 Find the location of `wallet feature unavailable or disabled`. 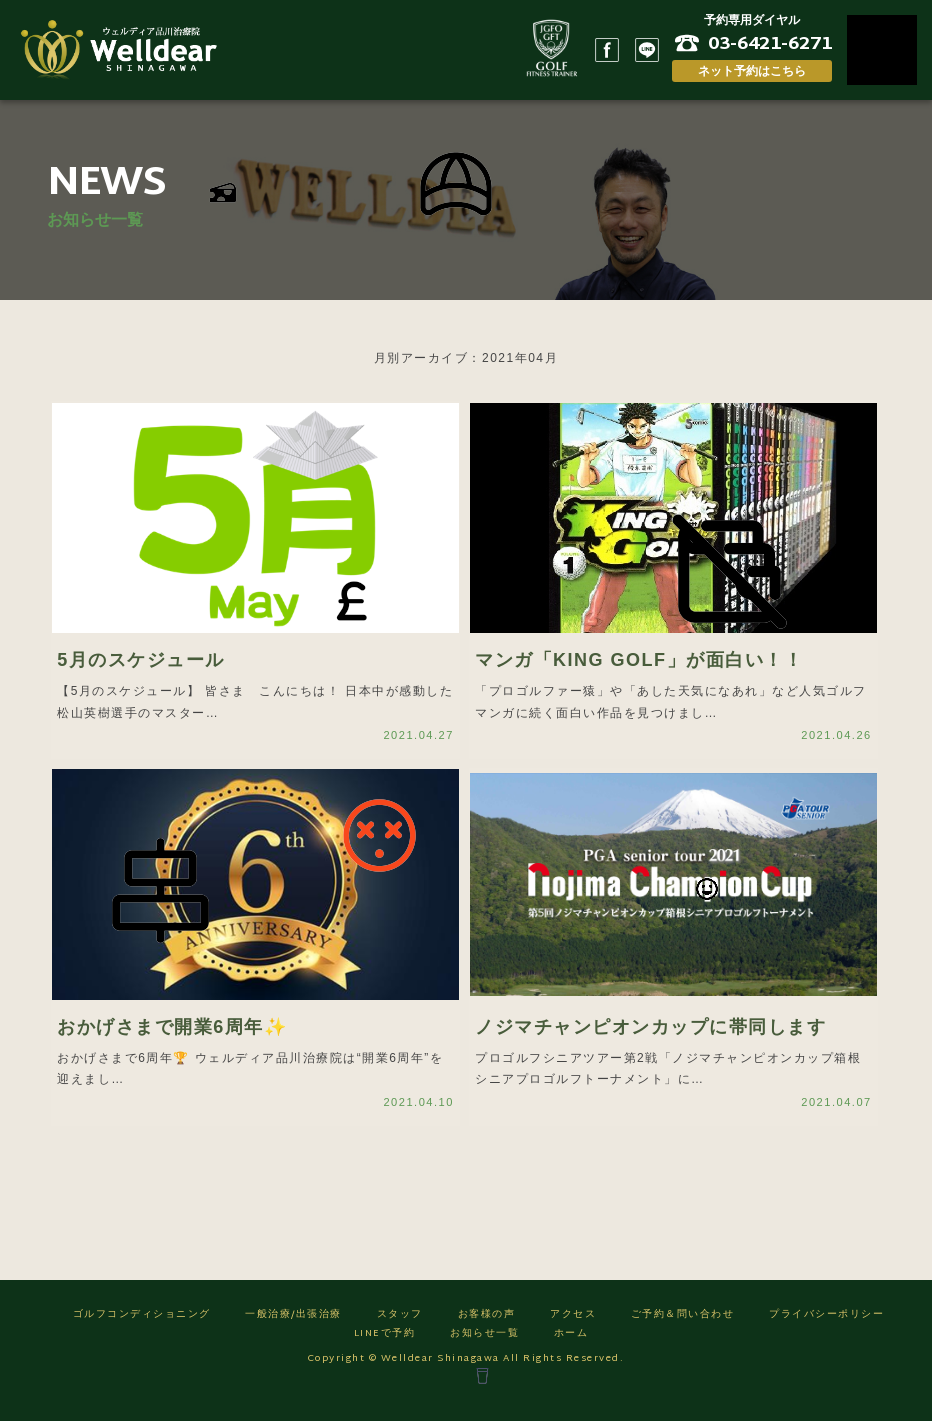

wallet feature unavailable or disabled is located at coordinates (729, 571).